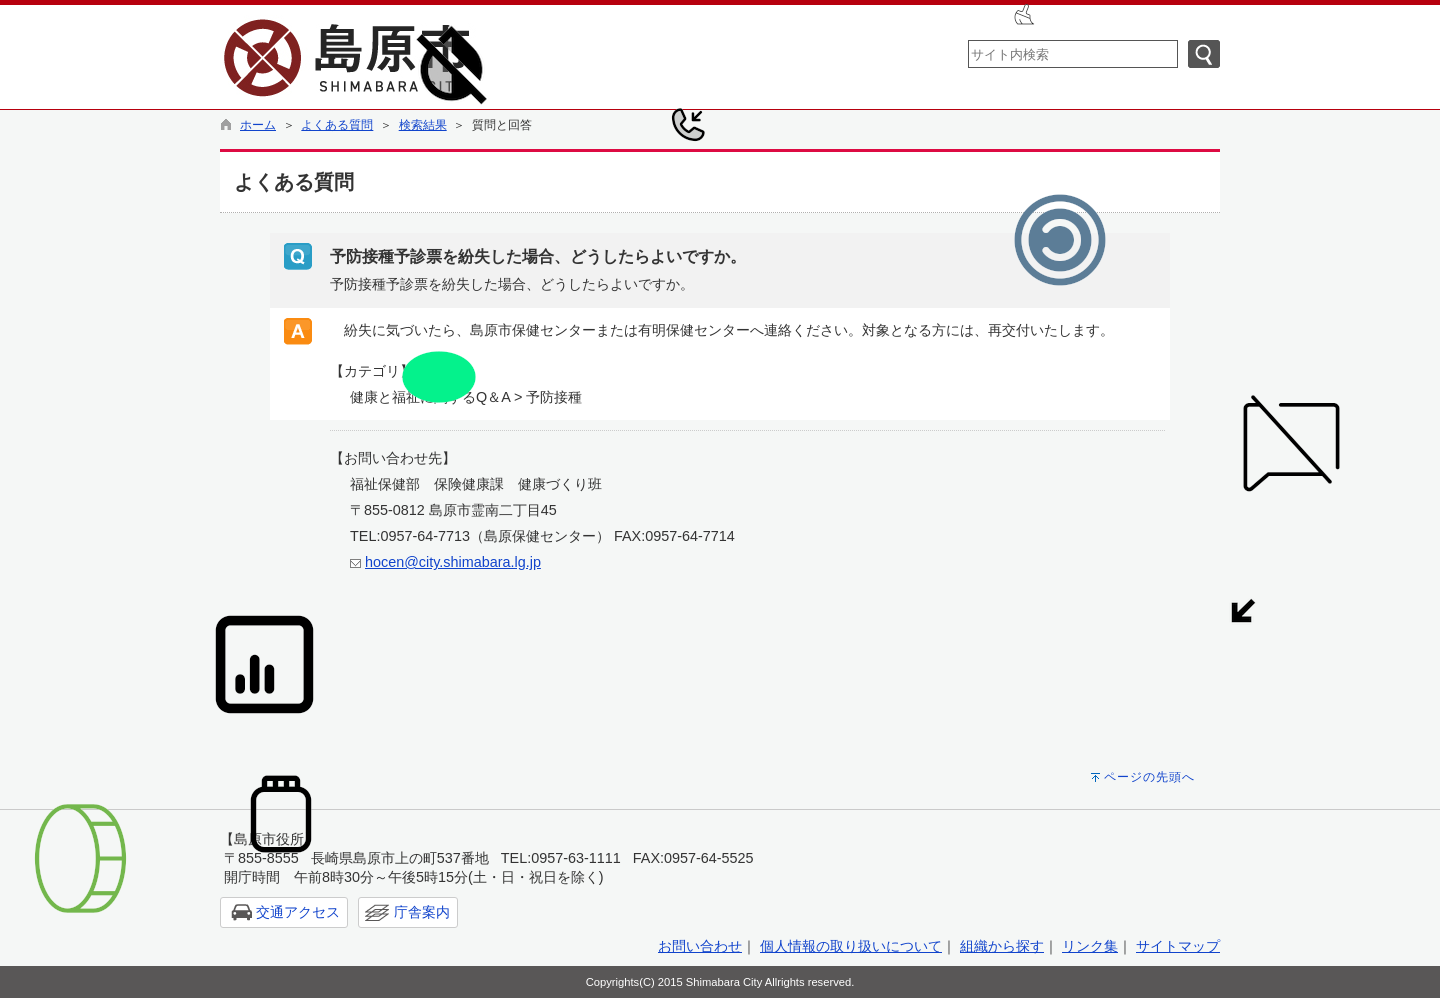  I want to click on mute or disable chat notifications, so click(1291, 439).